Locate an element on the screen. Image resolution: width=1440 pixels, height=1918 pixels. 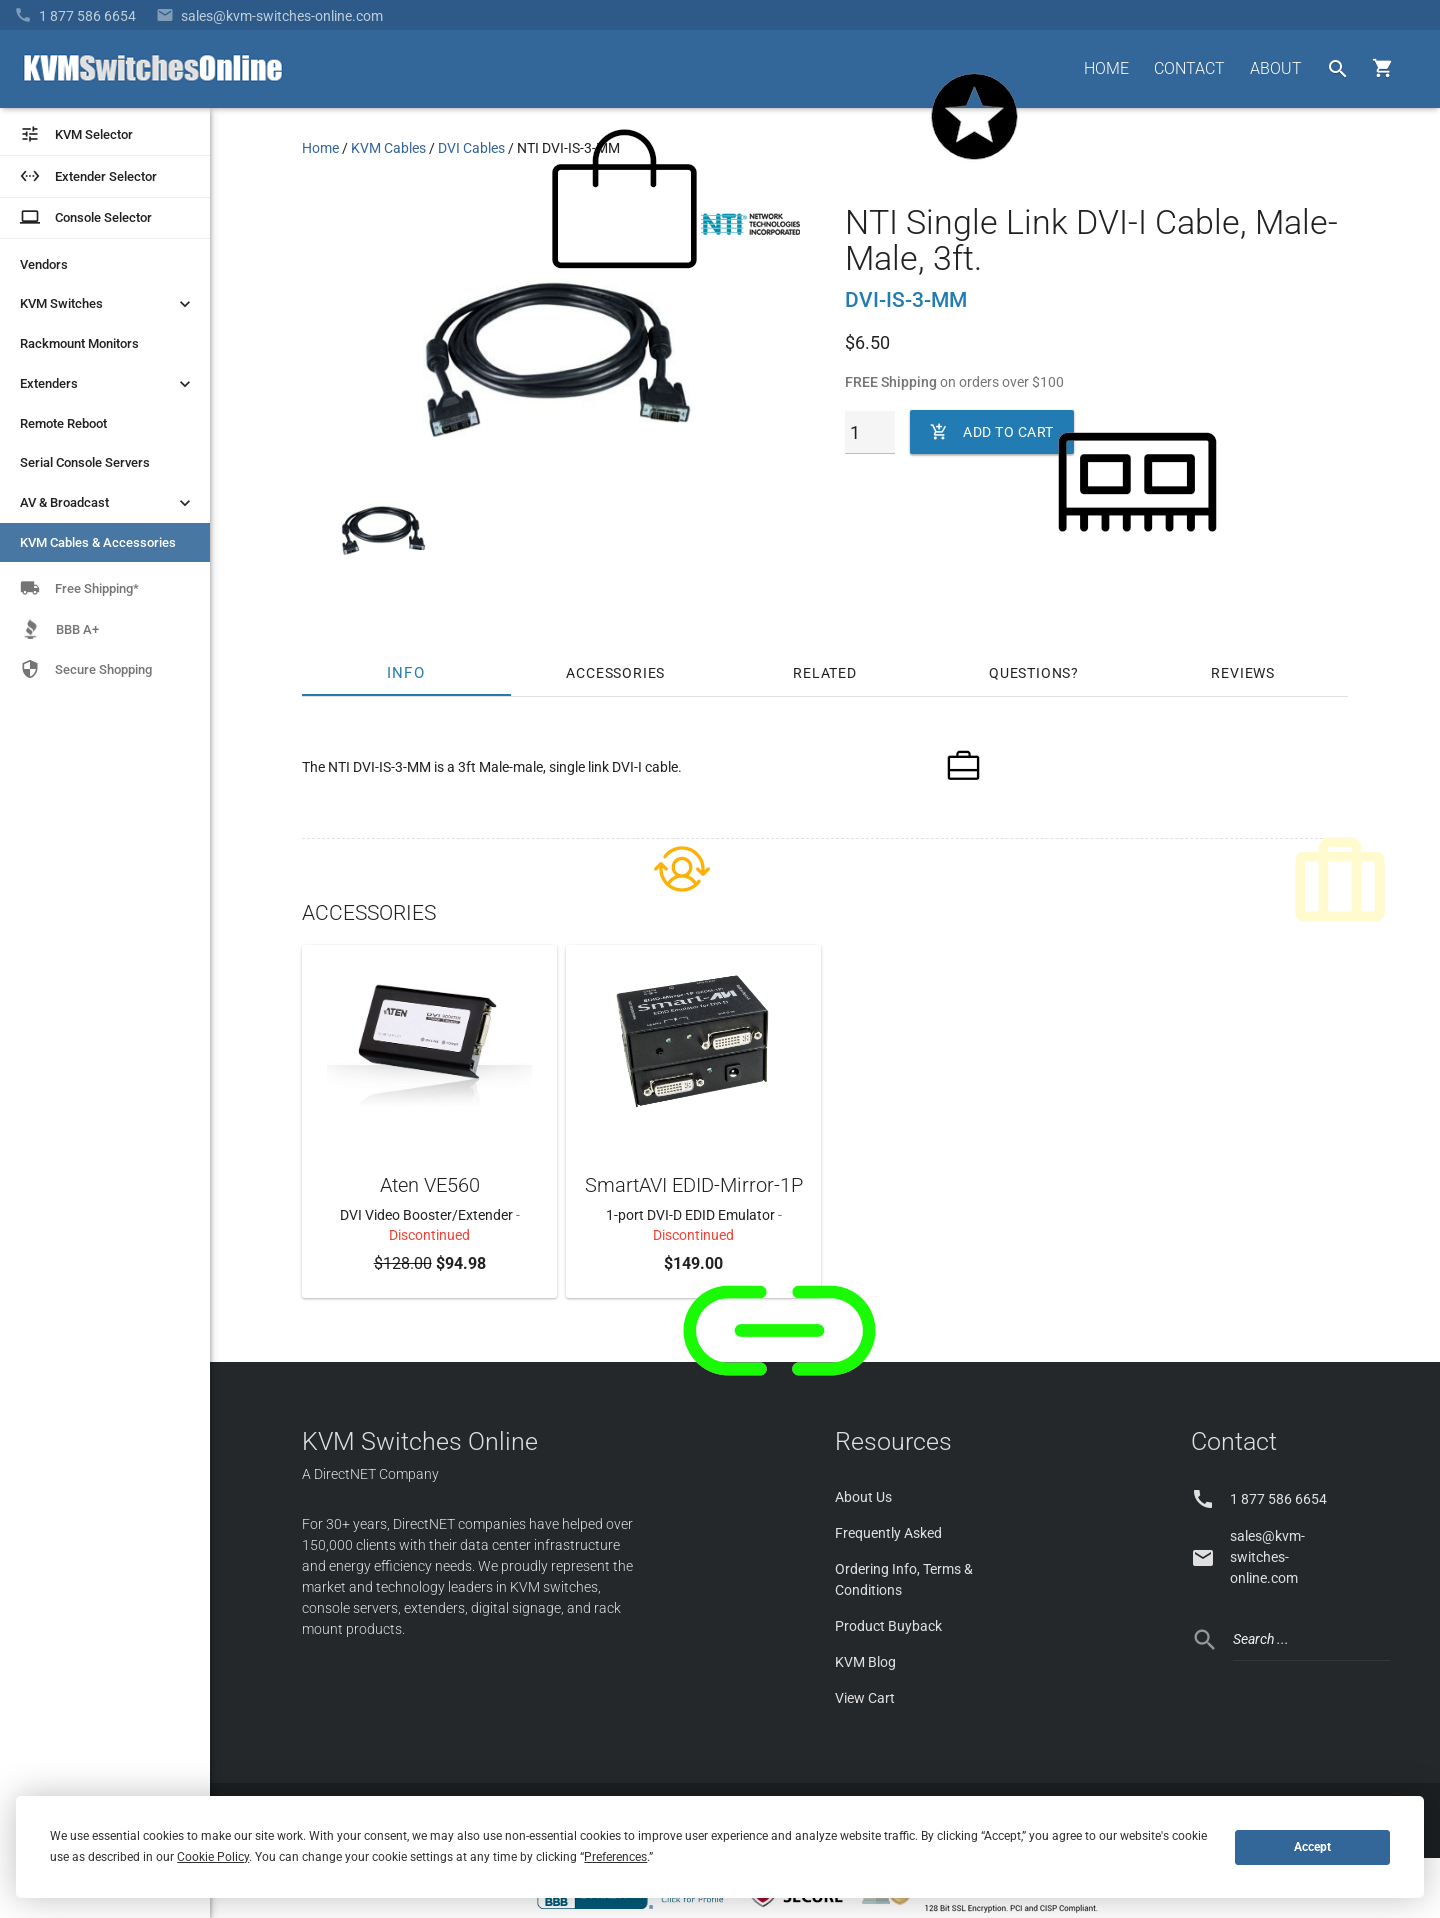
copy link to clipboard is located at coordinates (779, 1330).